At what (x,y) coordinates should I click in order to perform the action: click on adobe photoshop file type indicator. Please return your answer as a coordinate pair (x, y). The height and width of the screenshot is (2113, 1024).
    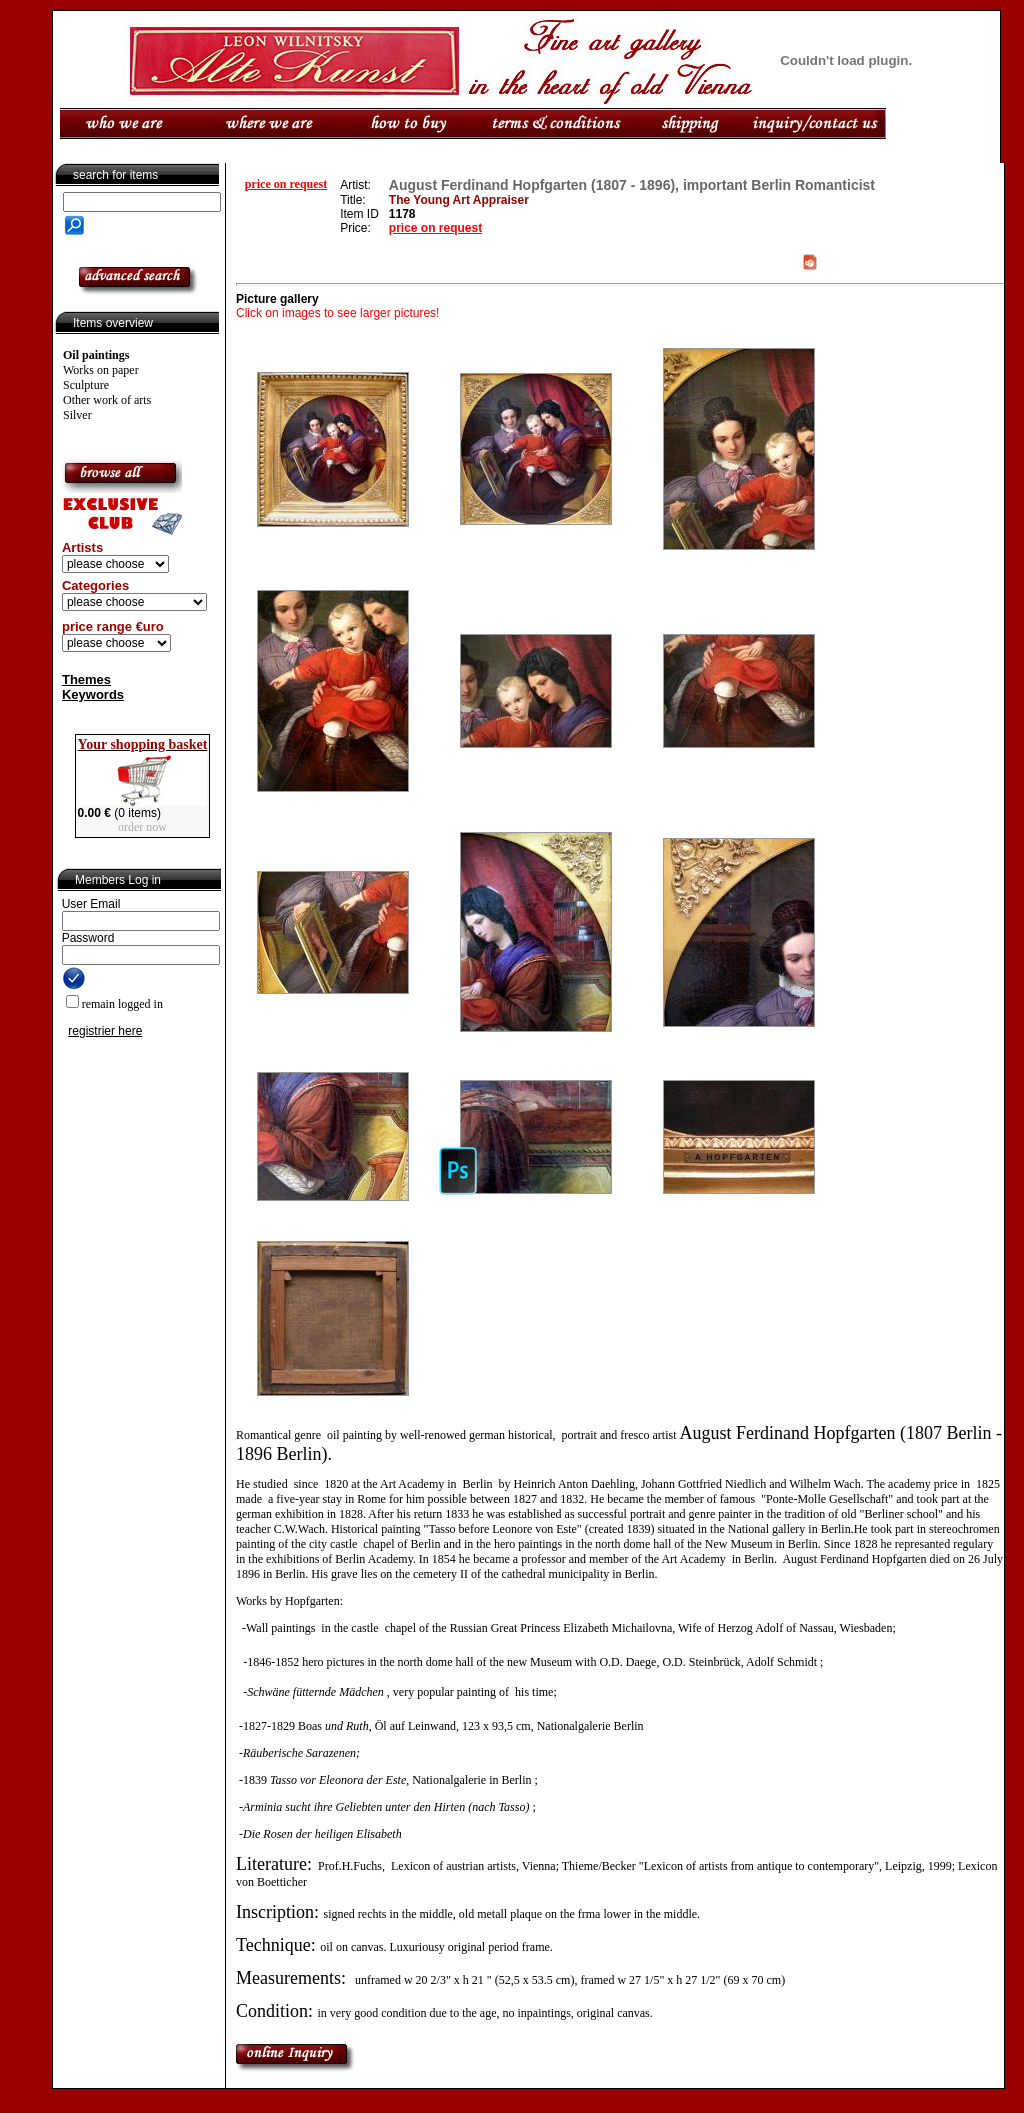
    Looking at the image, I should click on (458, 1171).